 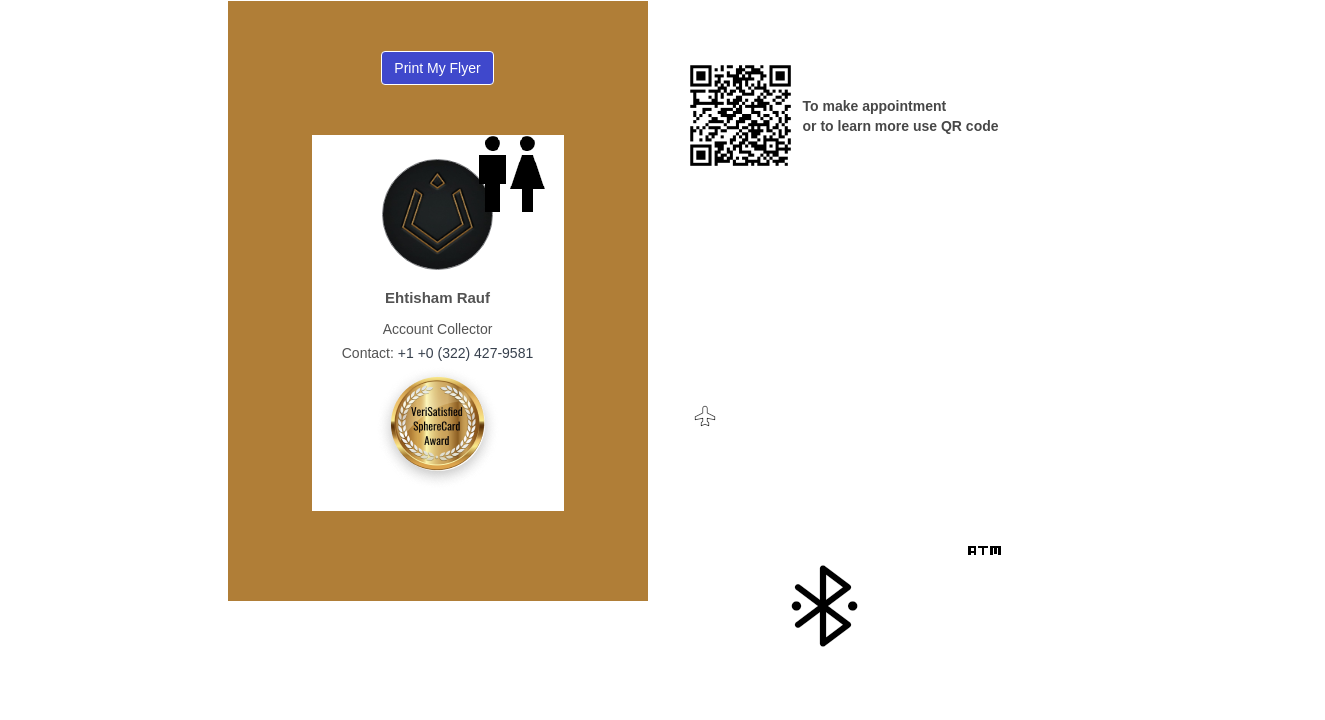 I want to click on indicates restroom or bathroom facilities, so click(x=510, y=174).